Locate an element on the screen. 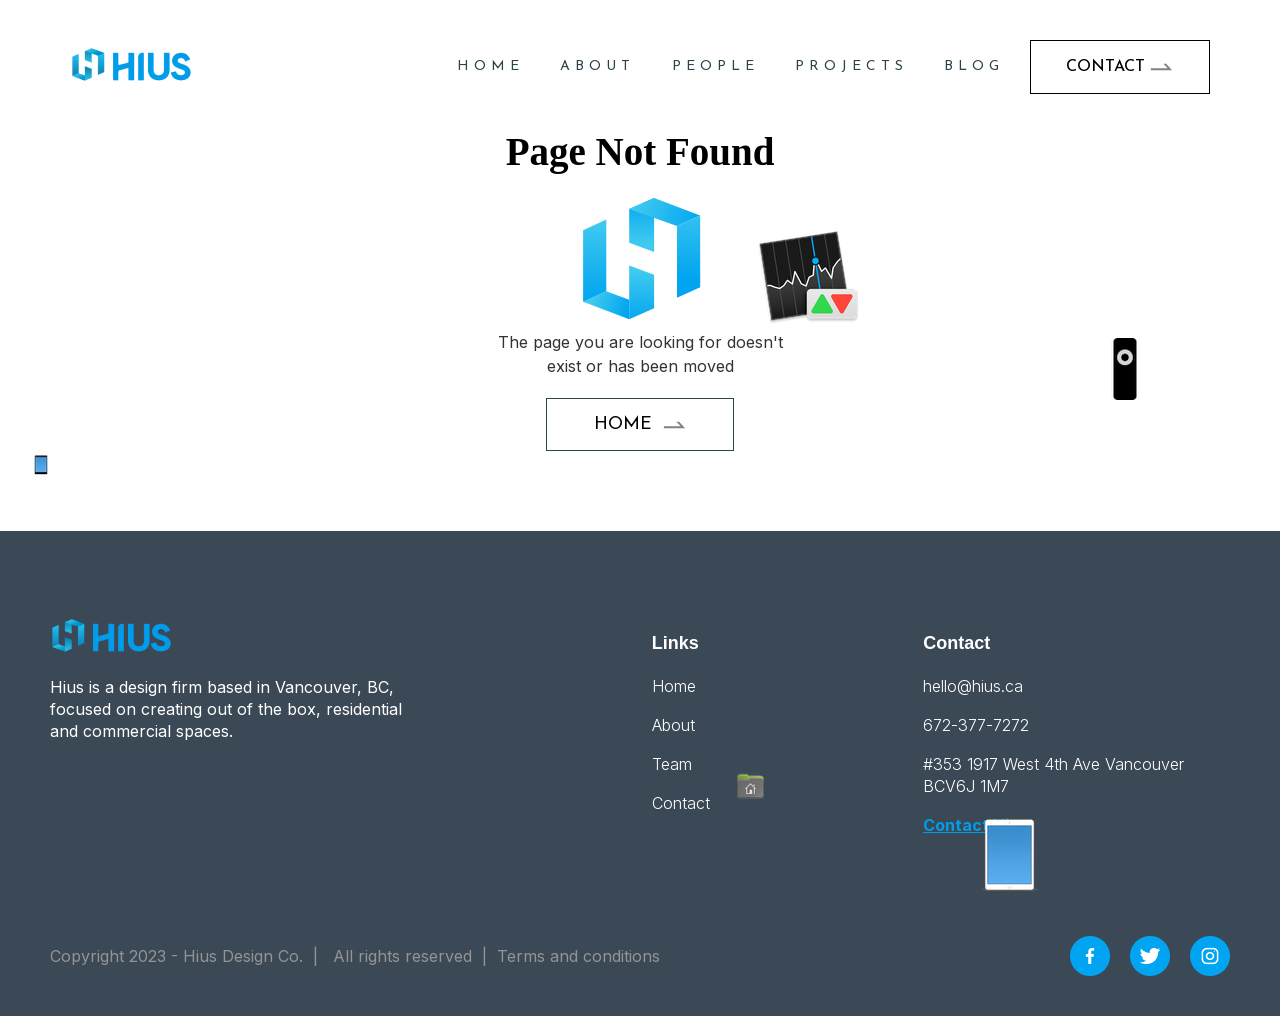 The image size is (1280, 1016). access stocks preferences or settings is located at coordinates (808, 276).